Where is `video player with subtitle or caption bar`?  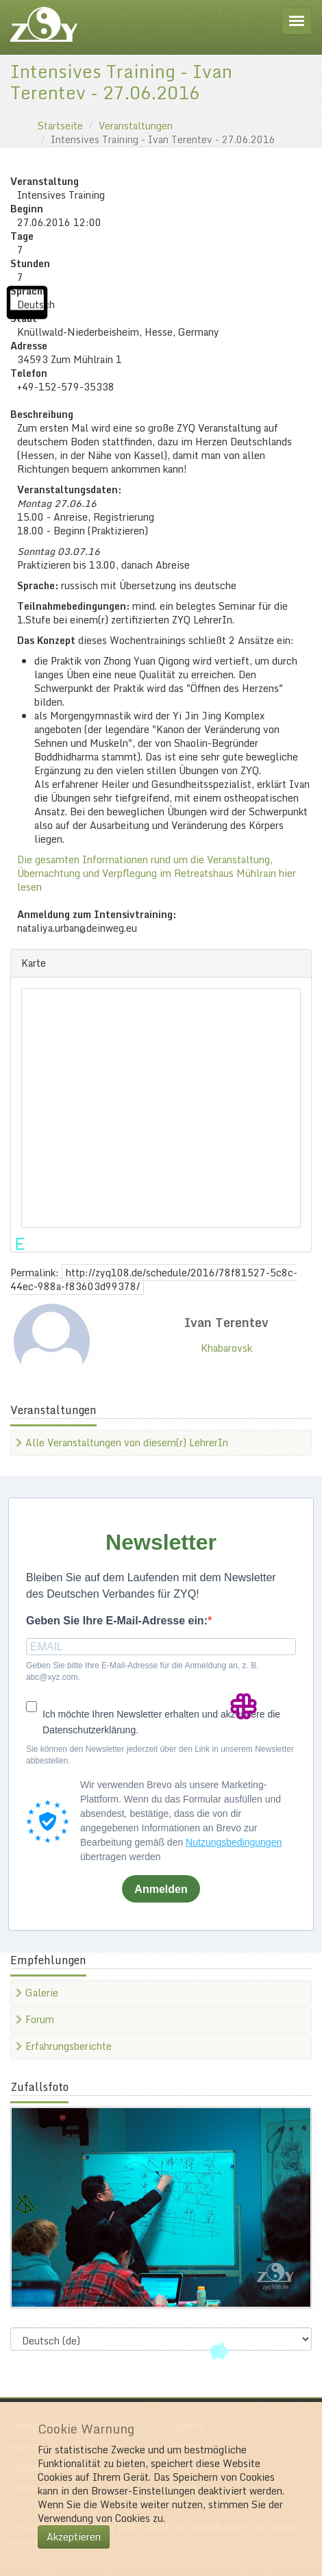
video player with subtitle or caption bar is located at coordinates (27, 302).